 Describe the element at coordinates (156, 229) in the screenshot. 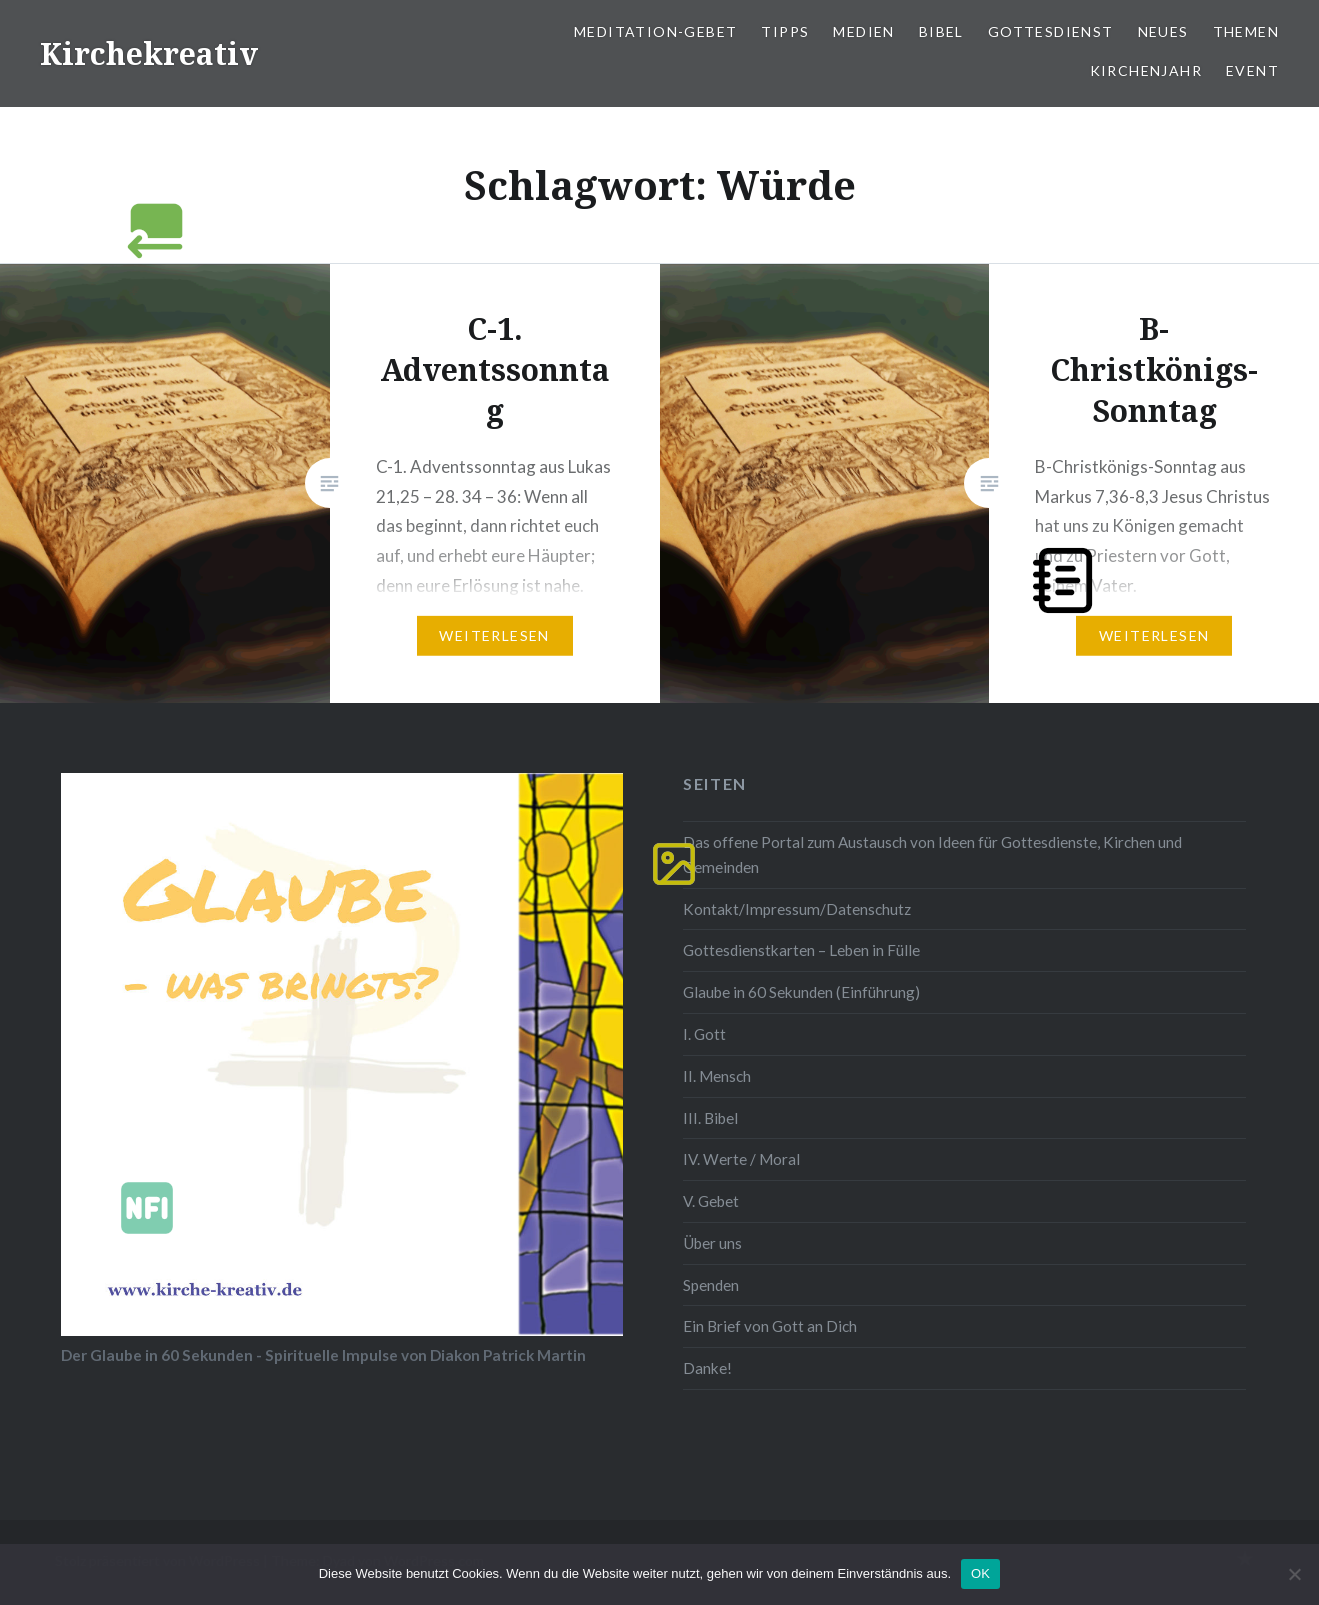

I see `auto-fit content to the left edge` at that location.